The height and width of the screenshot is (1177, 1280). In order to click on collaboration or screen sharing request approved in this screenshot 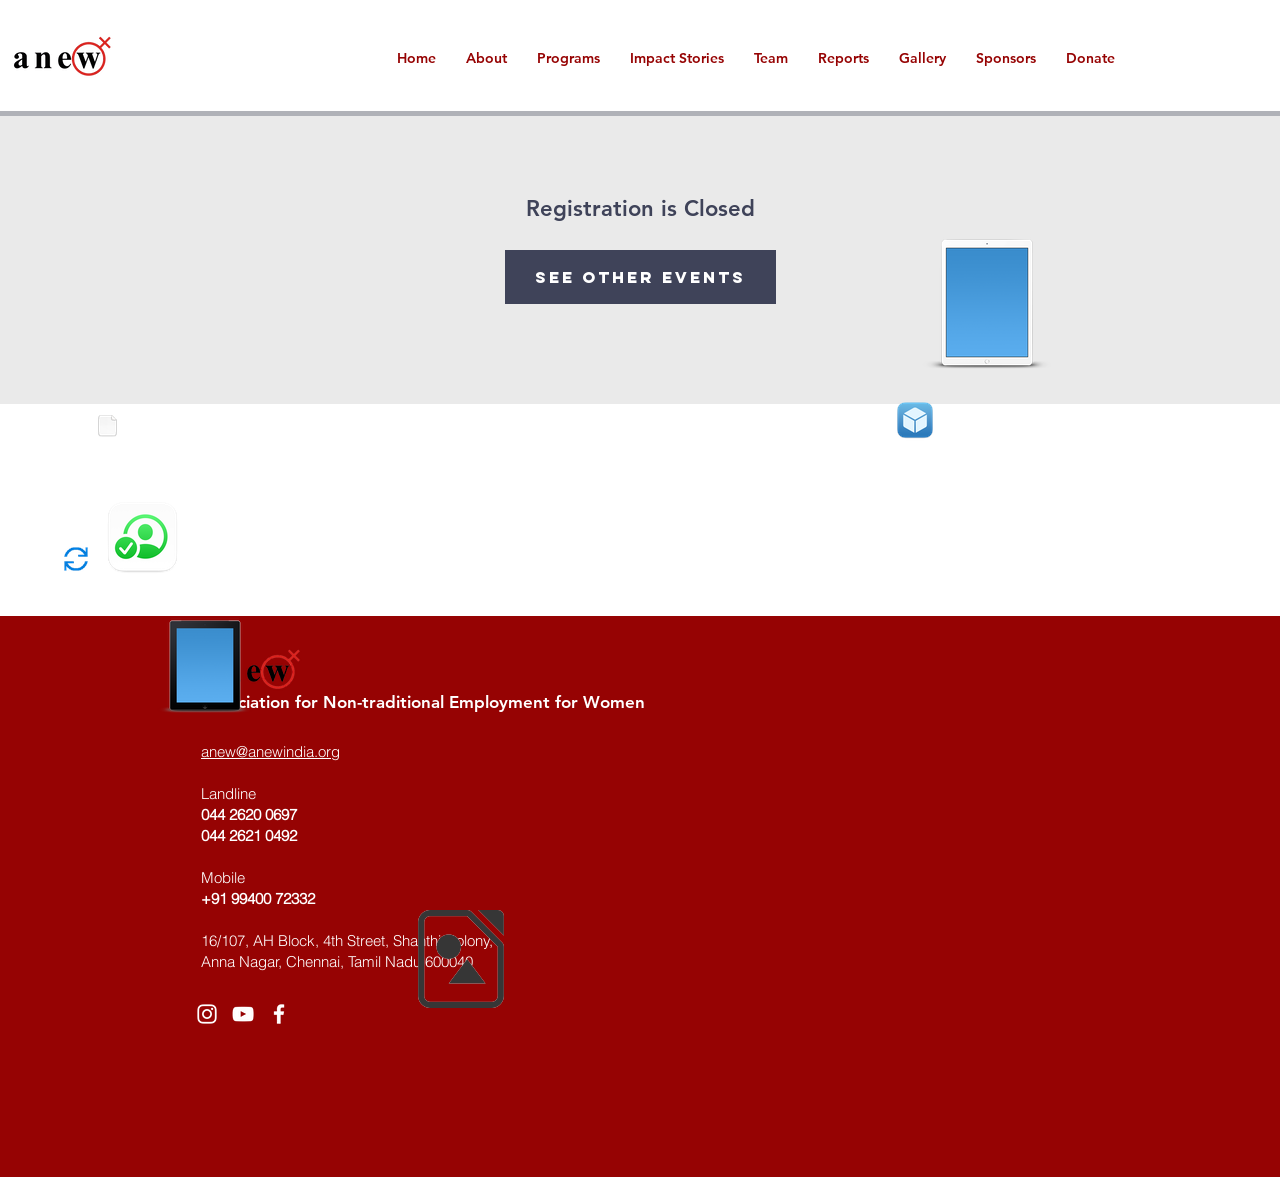, I will do `click(142, 536)`.